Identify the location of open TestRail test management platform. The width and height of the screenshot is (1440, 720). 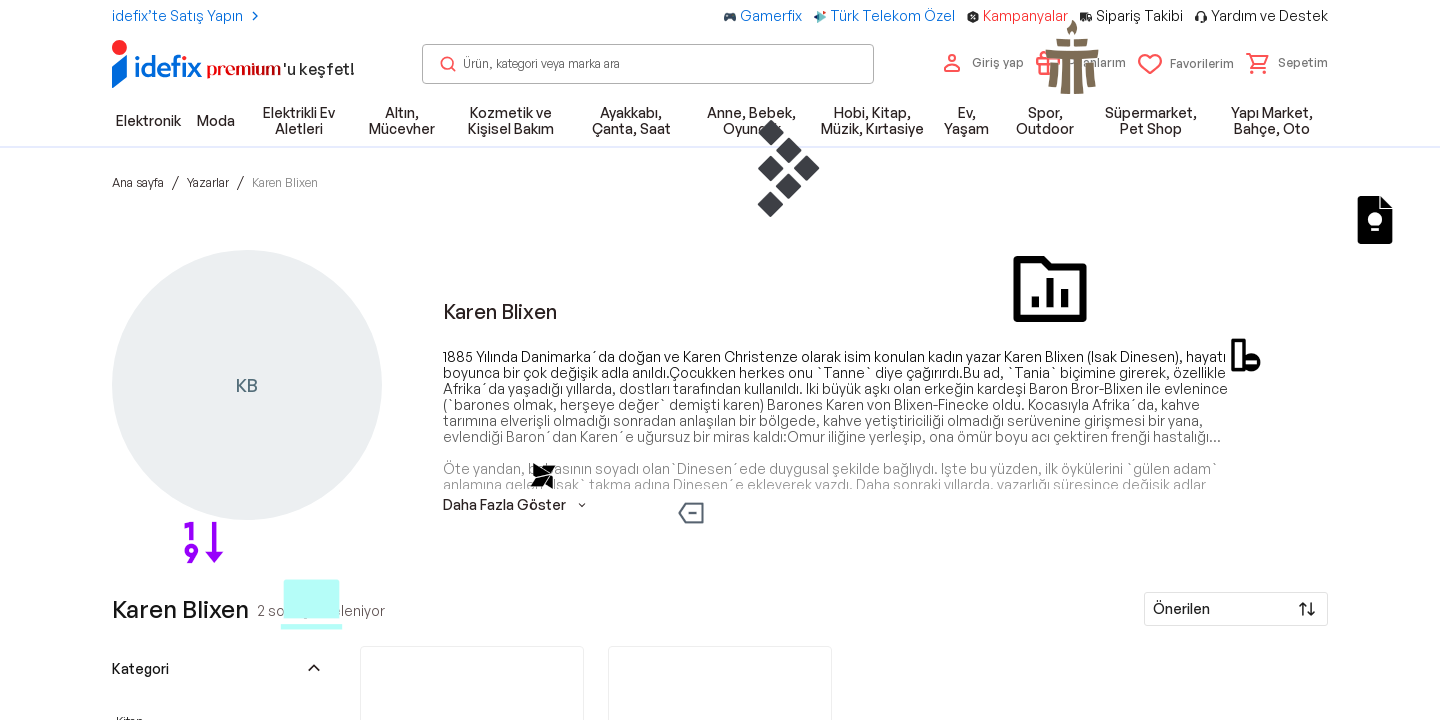
(788, 168).